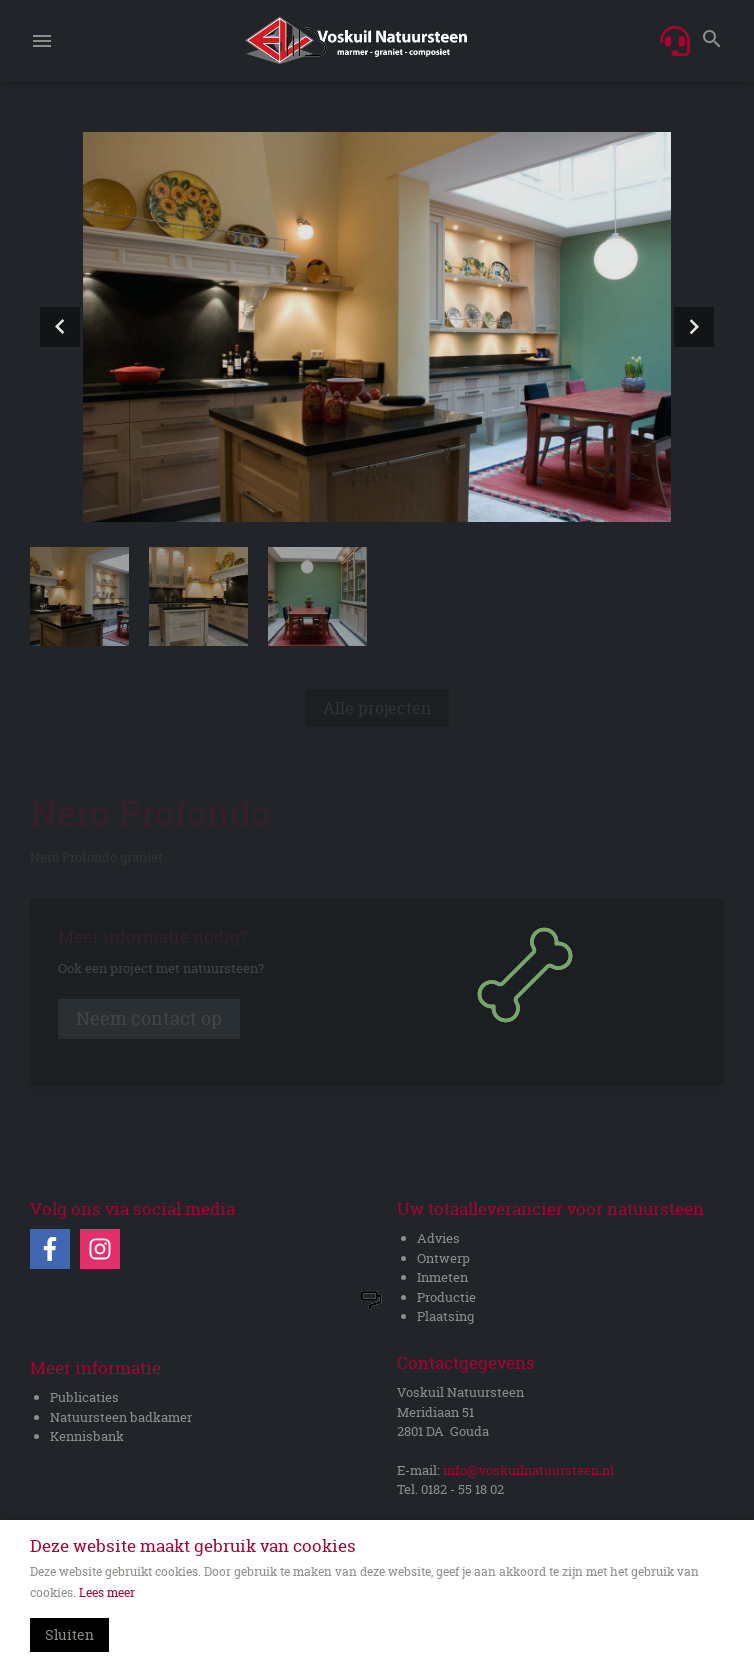 The image size is (754, 1667). What do you see at coordinates (302, 43) in the screenshot?
I see `open soundcloud app` at bounding box center [302, 43].